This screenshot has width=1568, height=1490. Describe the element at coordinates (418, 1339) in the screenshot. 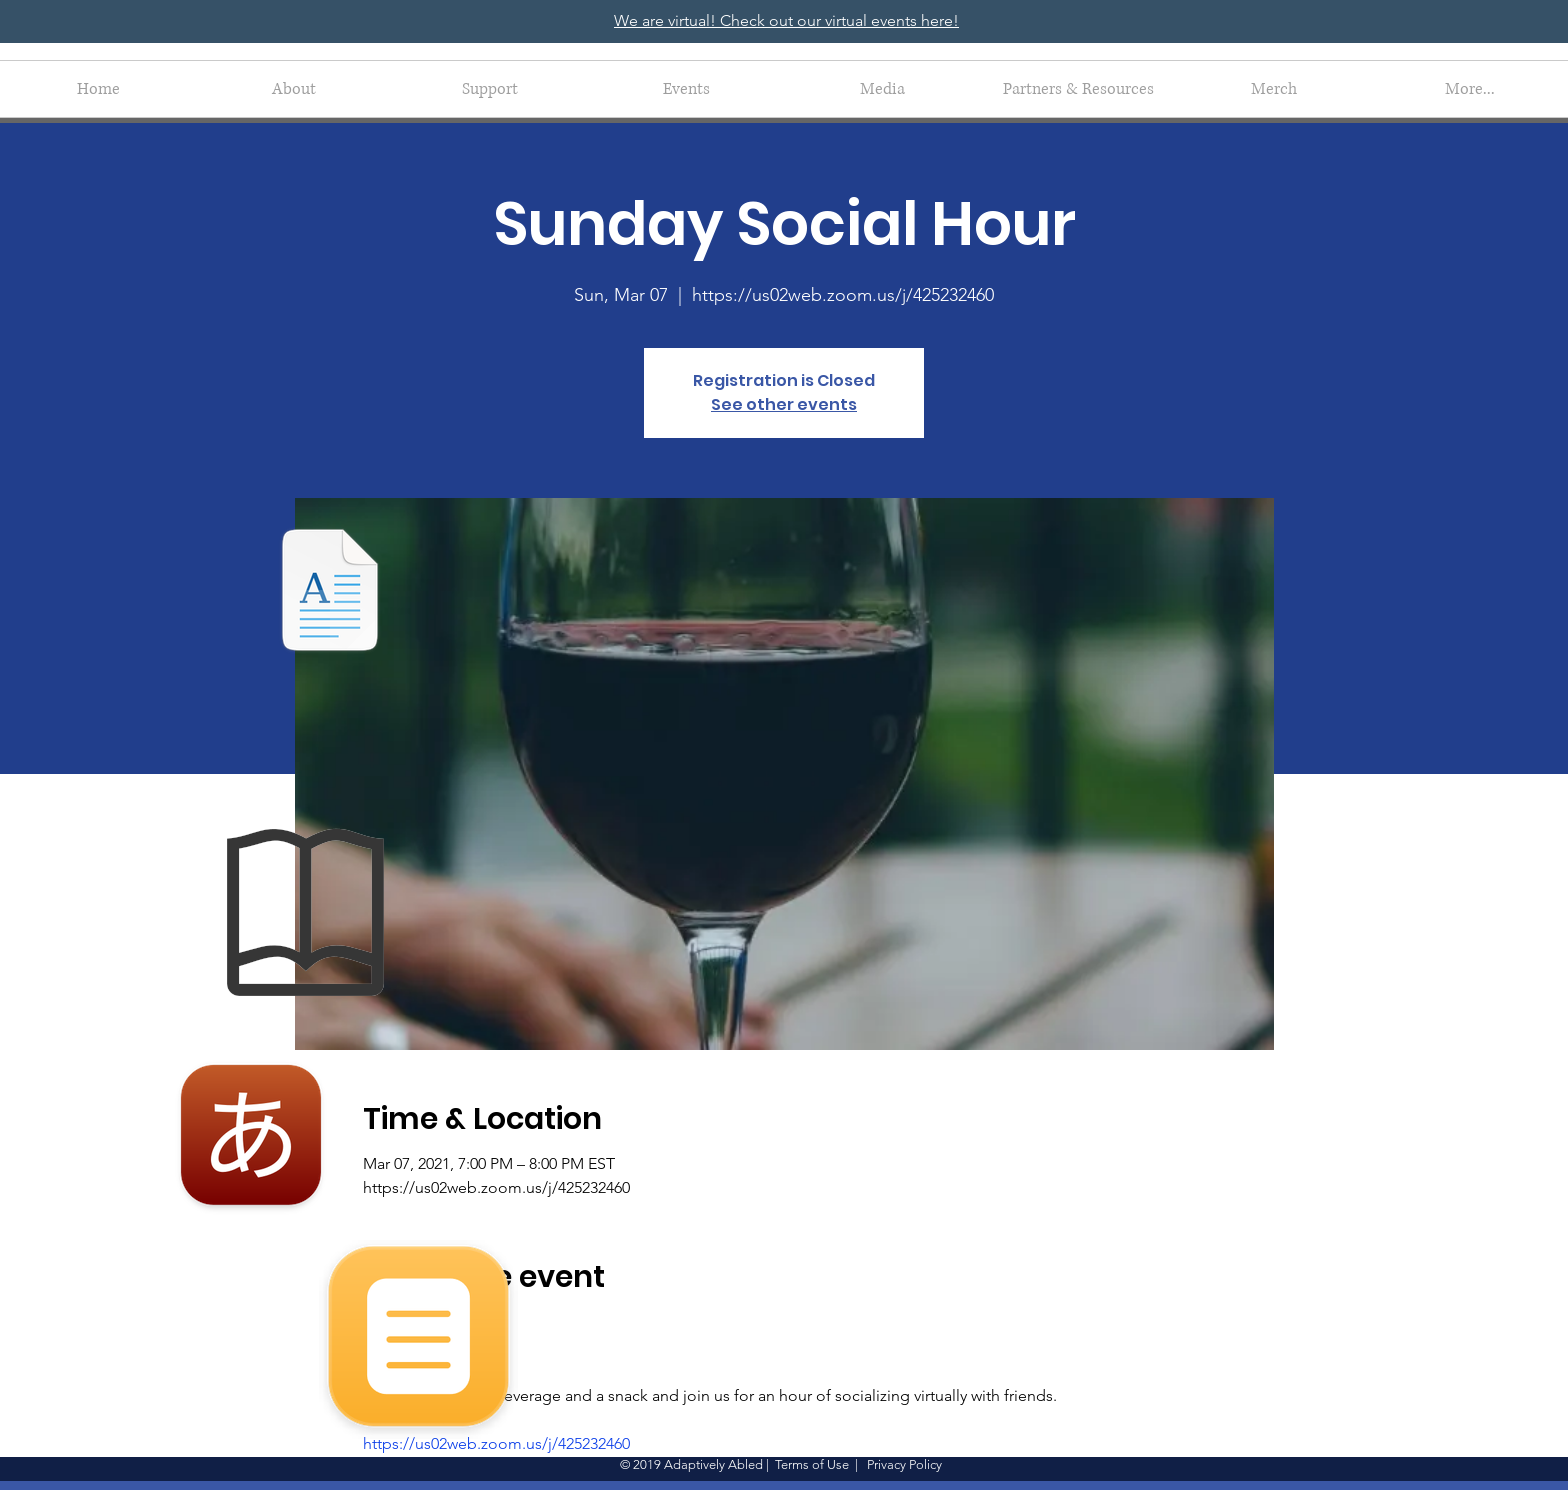

I see `access desklet preferences and settings` at that location.